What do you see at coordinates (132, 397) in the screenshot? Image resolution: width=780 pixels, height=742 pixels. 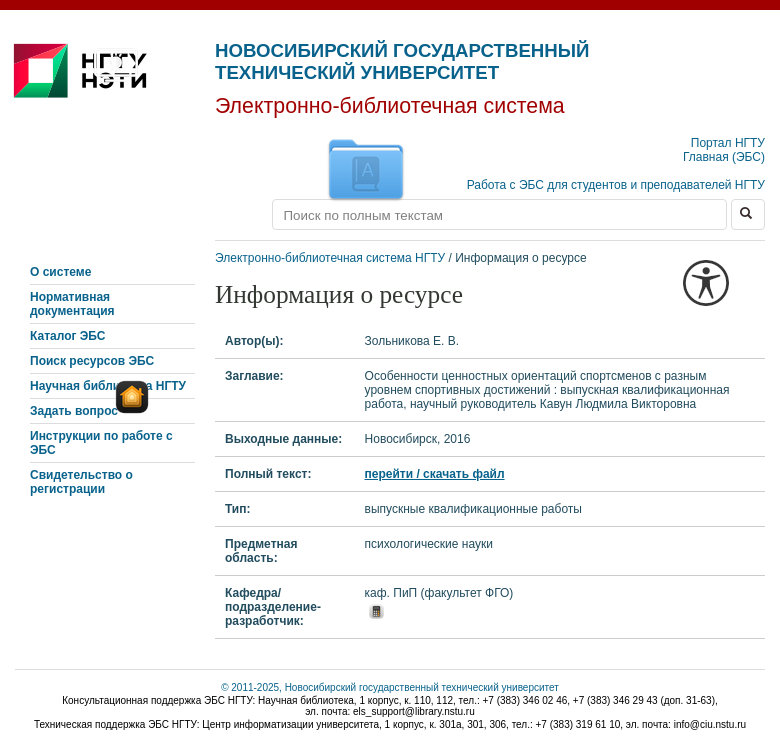 I see `open the home app` at bounding box center [132, 397].